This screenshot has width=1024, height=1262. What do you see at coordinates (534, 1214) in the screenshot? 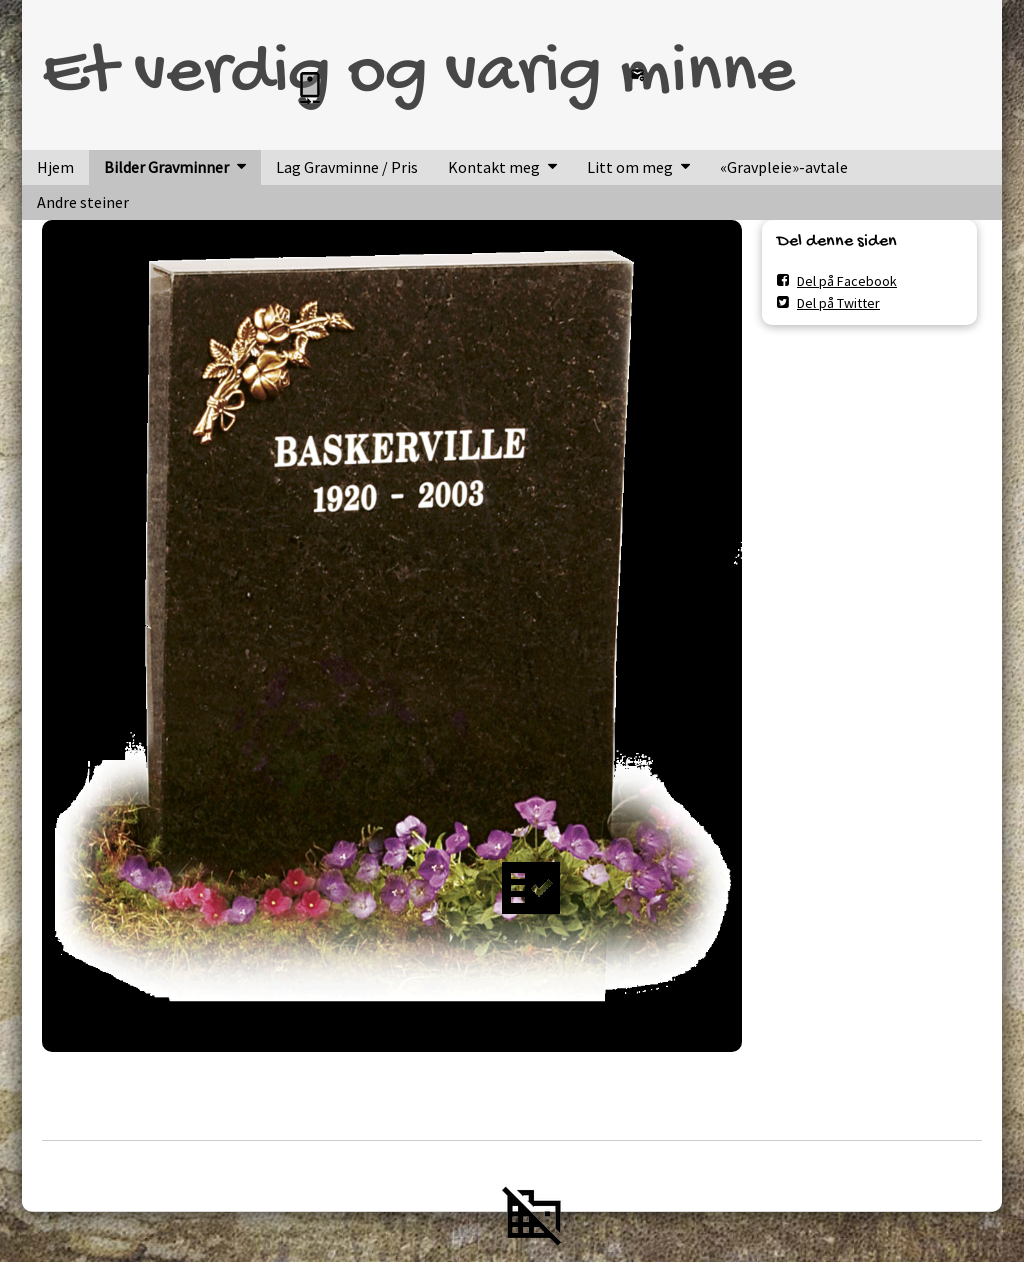
I see `indicates a website or domain is unavailable` at bounding box center [534, 1214].